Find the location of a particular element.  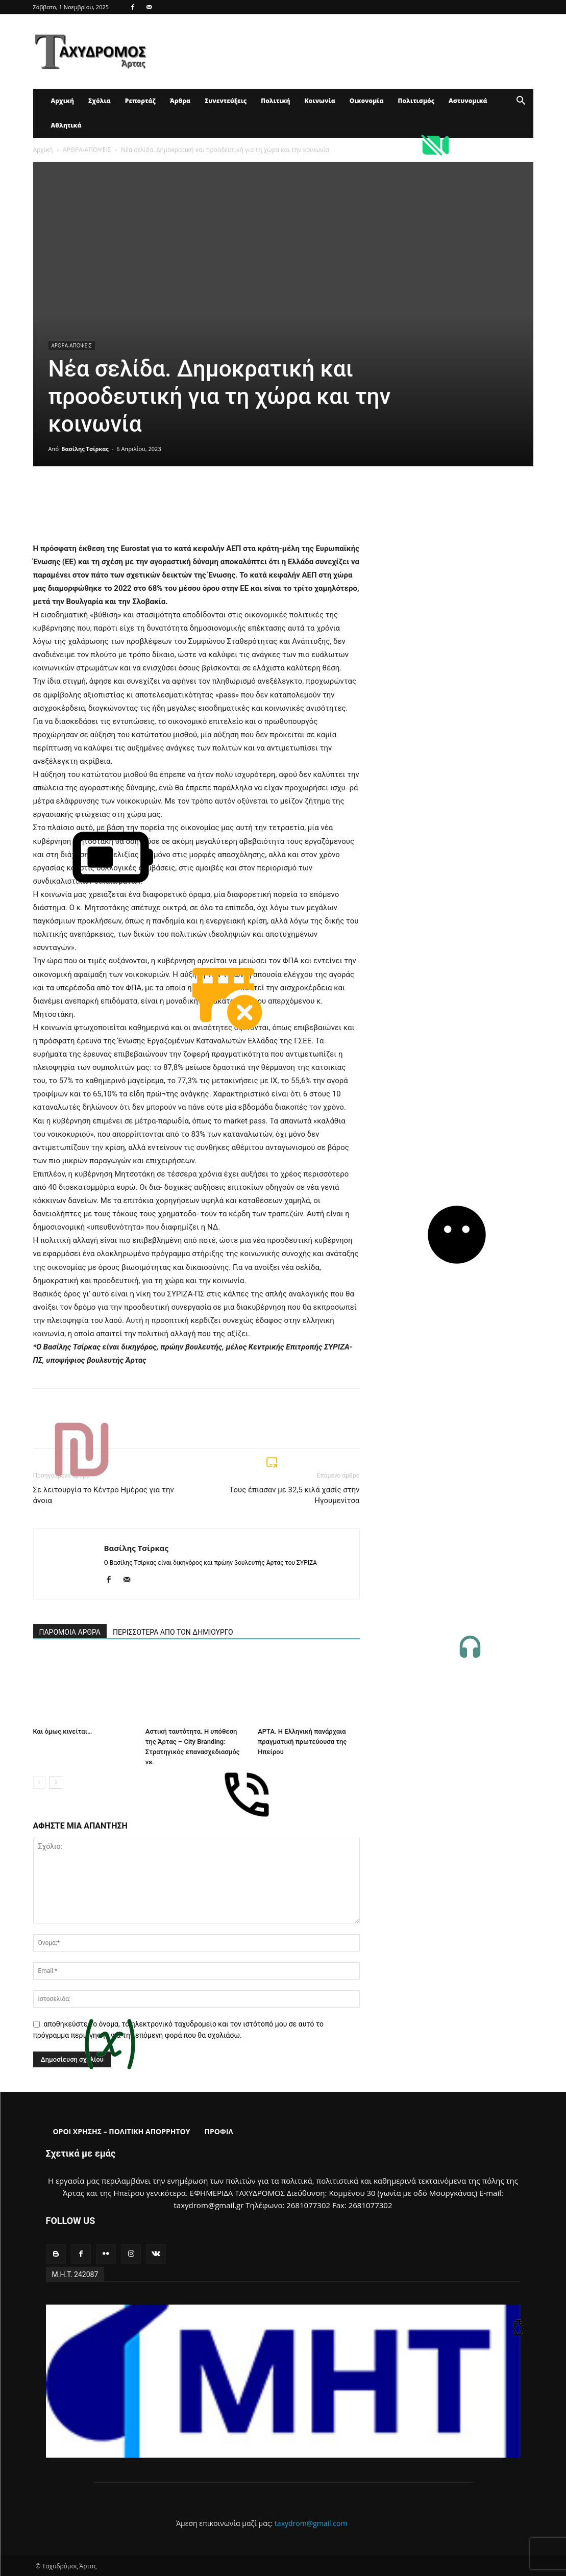

indicates Israeli shekel currency is located at coordinates (82, 1449).